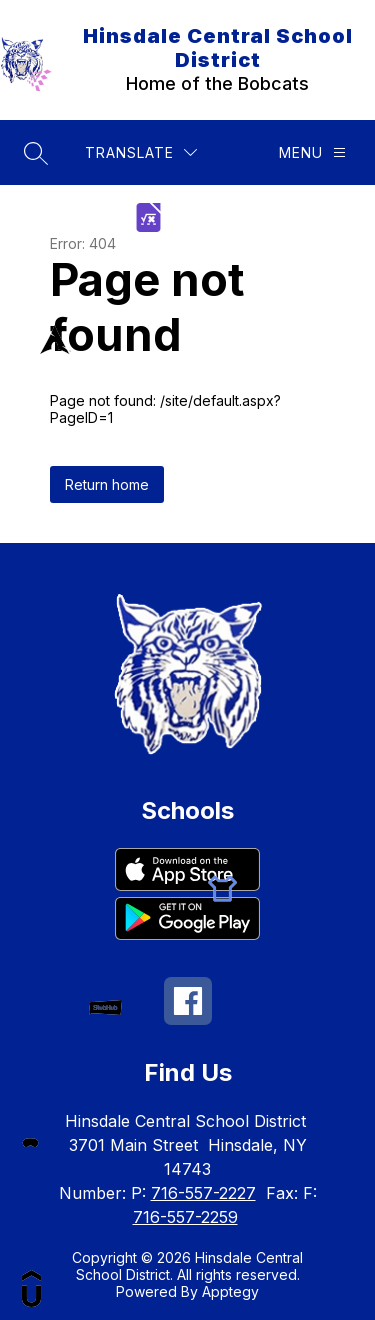  What do you see at coordinates (148, 217) in the screenshot?
I see `open LibreOffice Math application` at bounding box center [148, 217].